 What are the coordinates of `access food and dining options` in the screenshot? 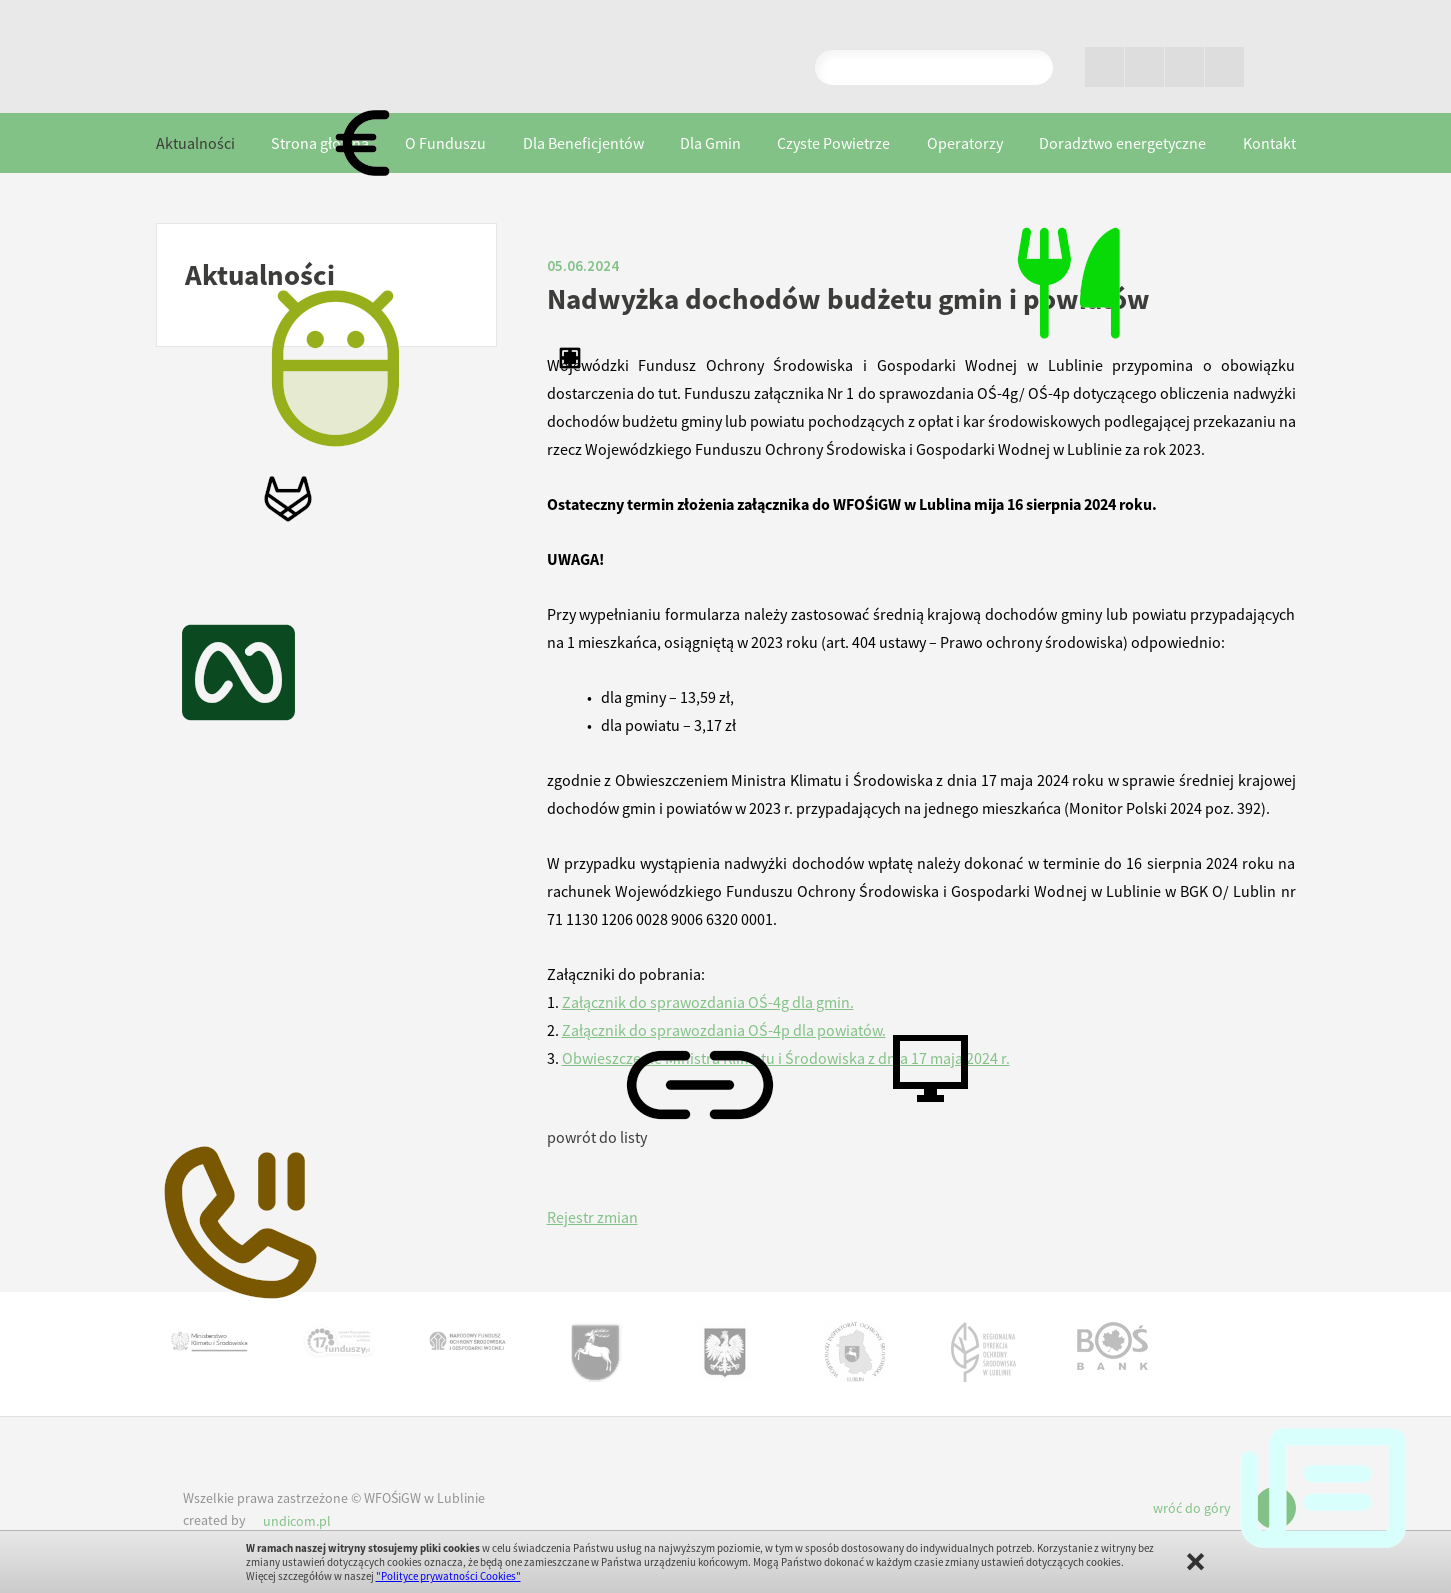 It's located at (1071, 281).